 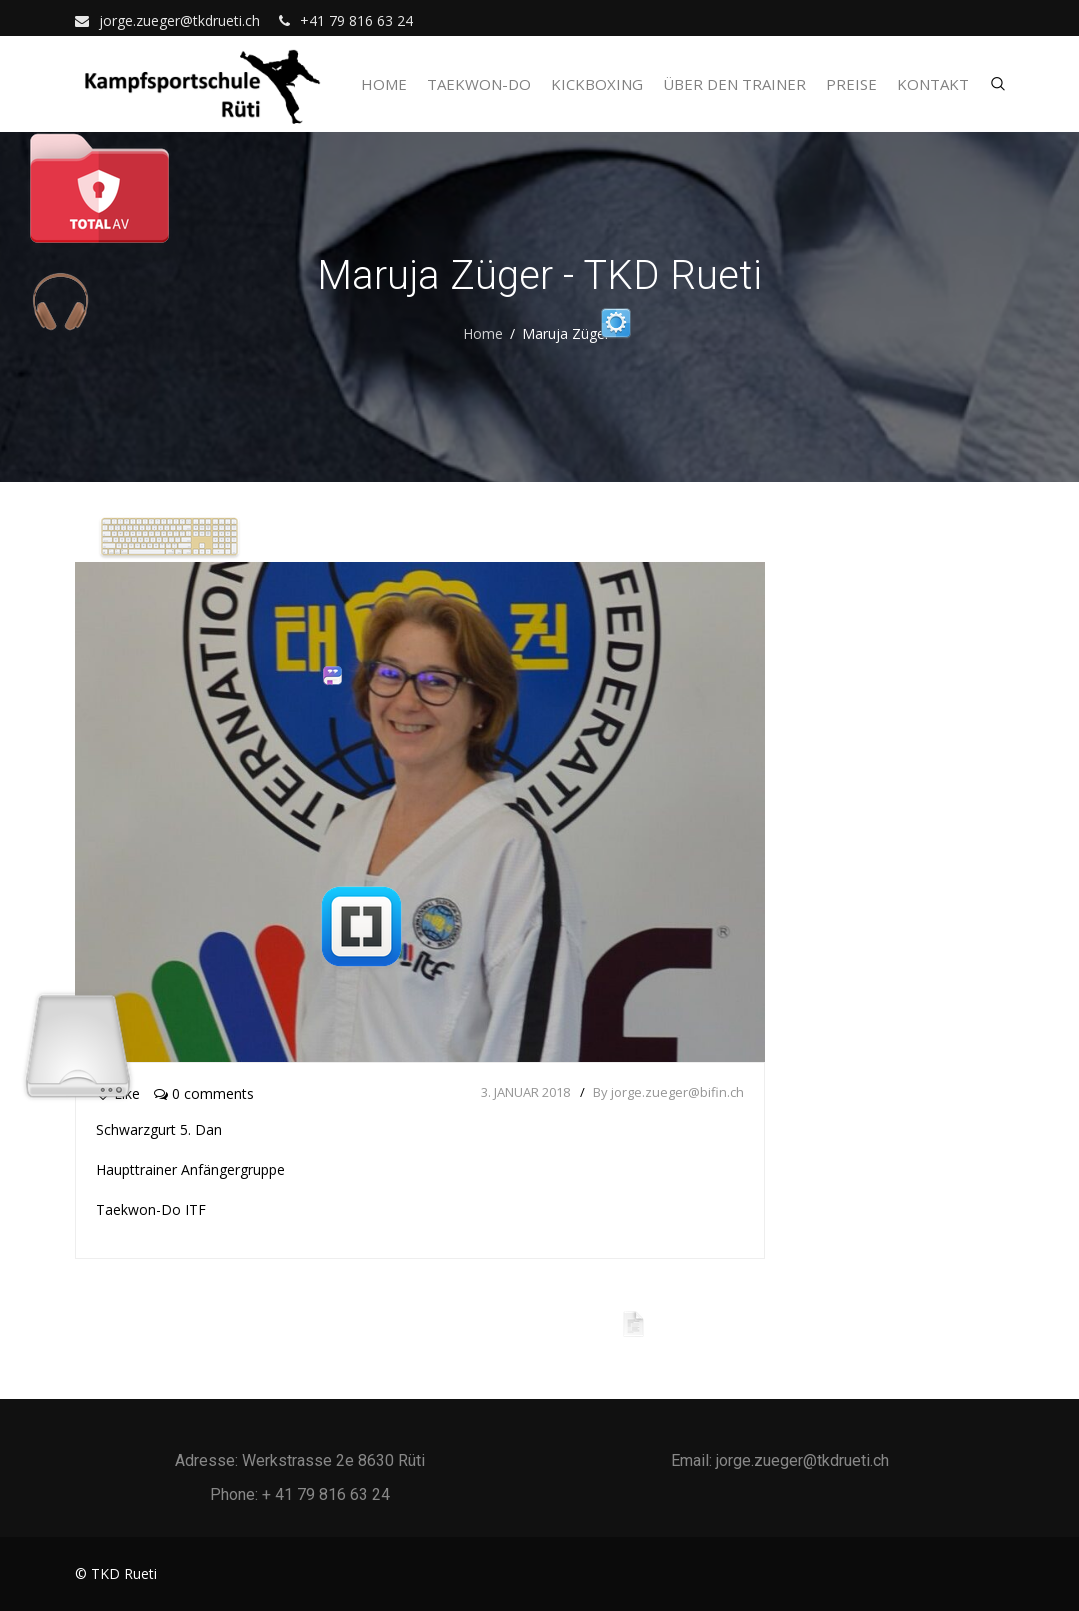 I want to click on bluetooth keyboard connected (yellow variant), so click(x=169, y=536).